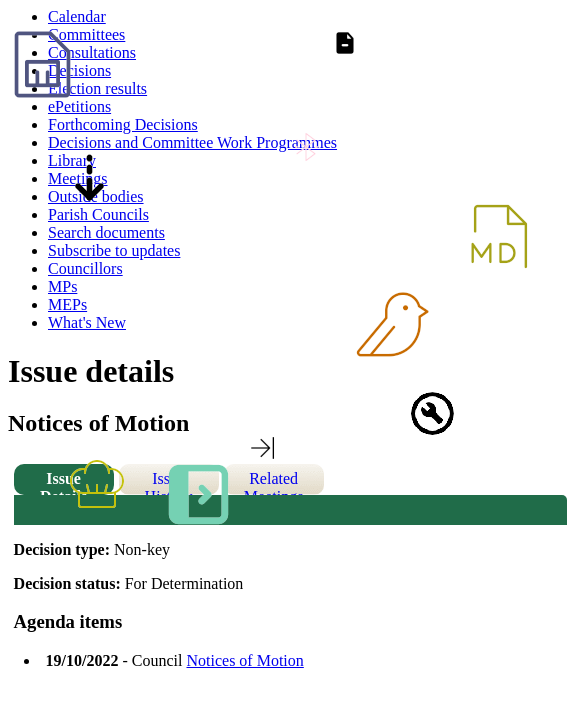 The image size is (575, 720). Describe the element at coordinates (97, 485) in the screenshot. I see `browse cooking or recipe content` at that location.